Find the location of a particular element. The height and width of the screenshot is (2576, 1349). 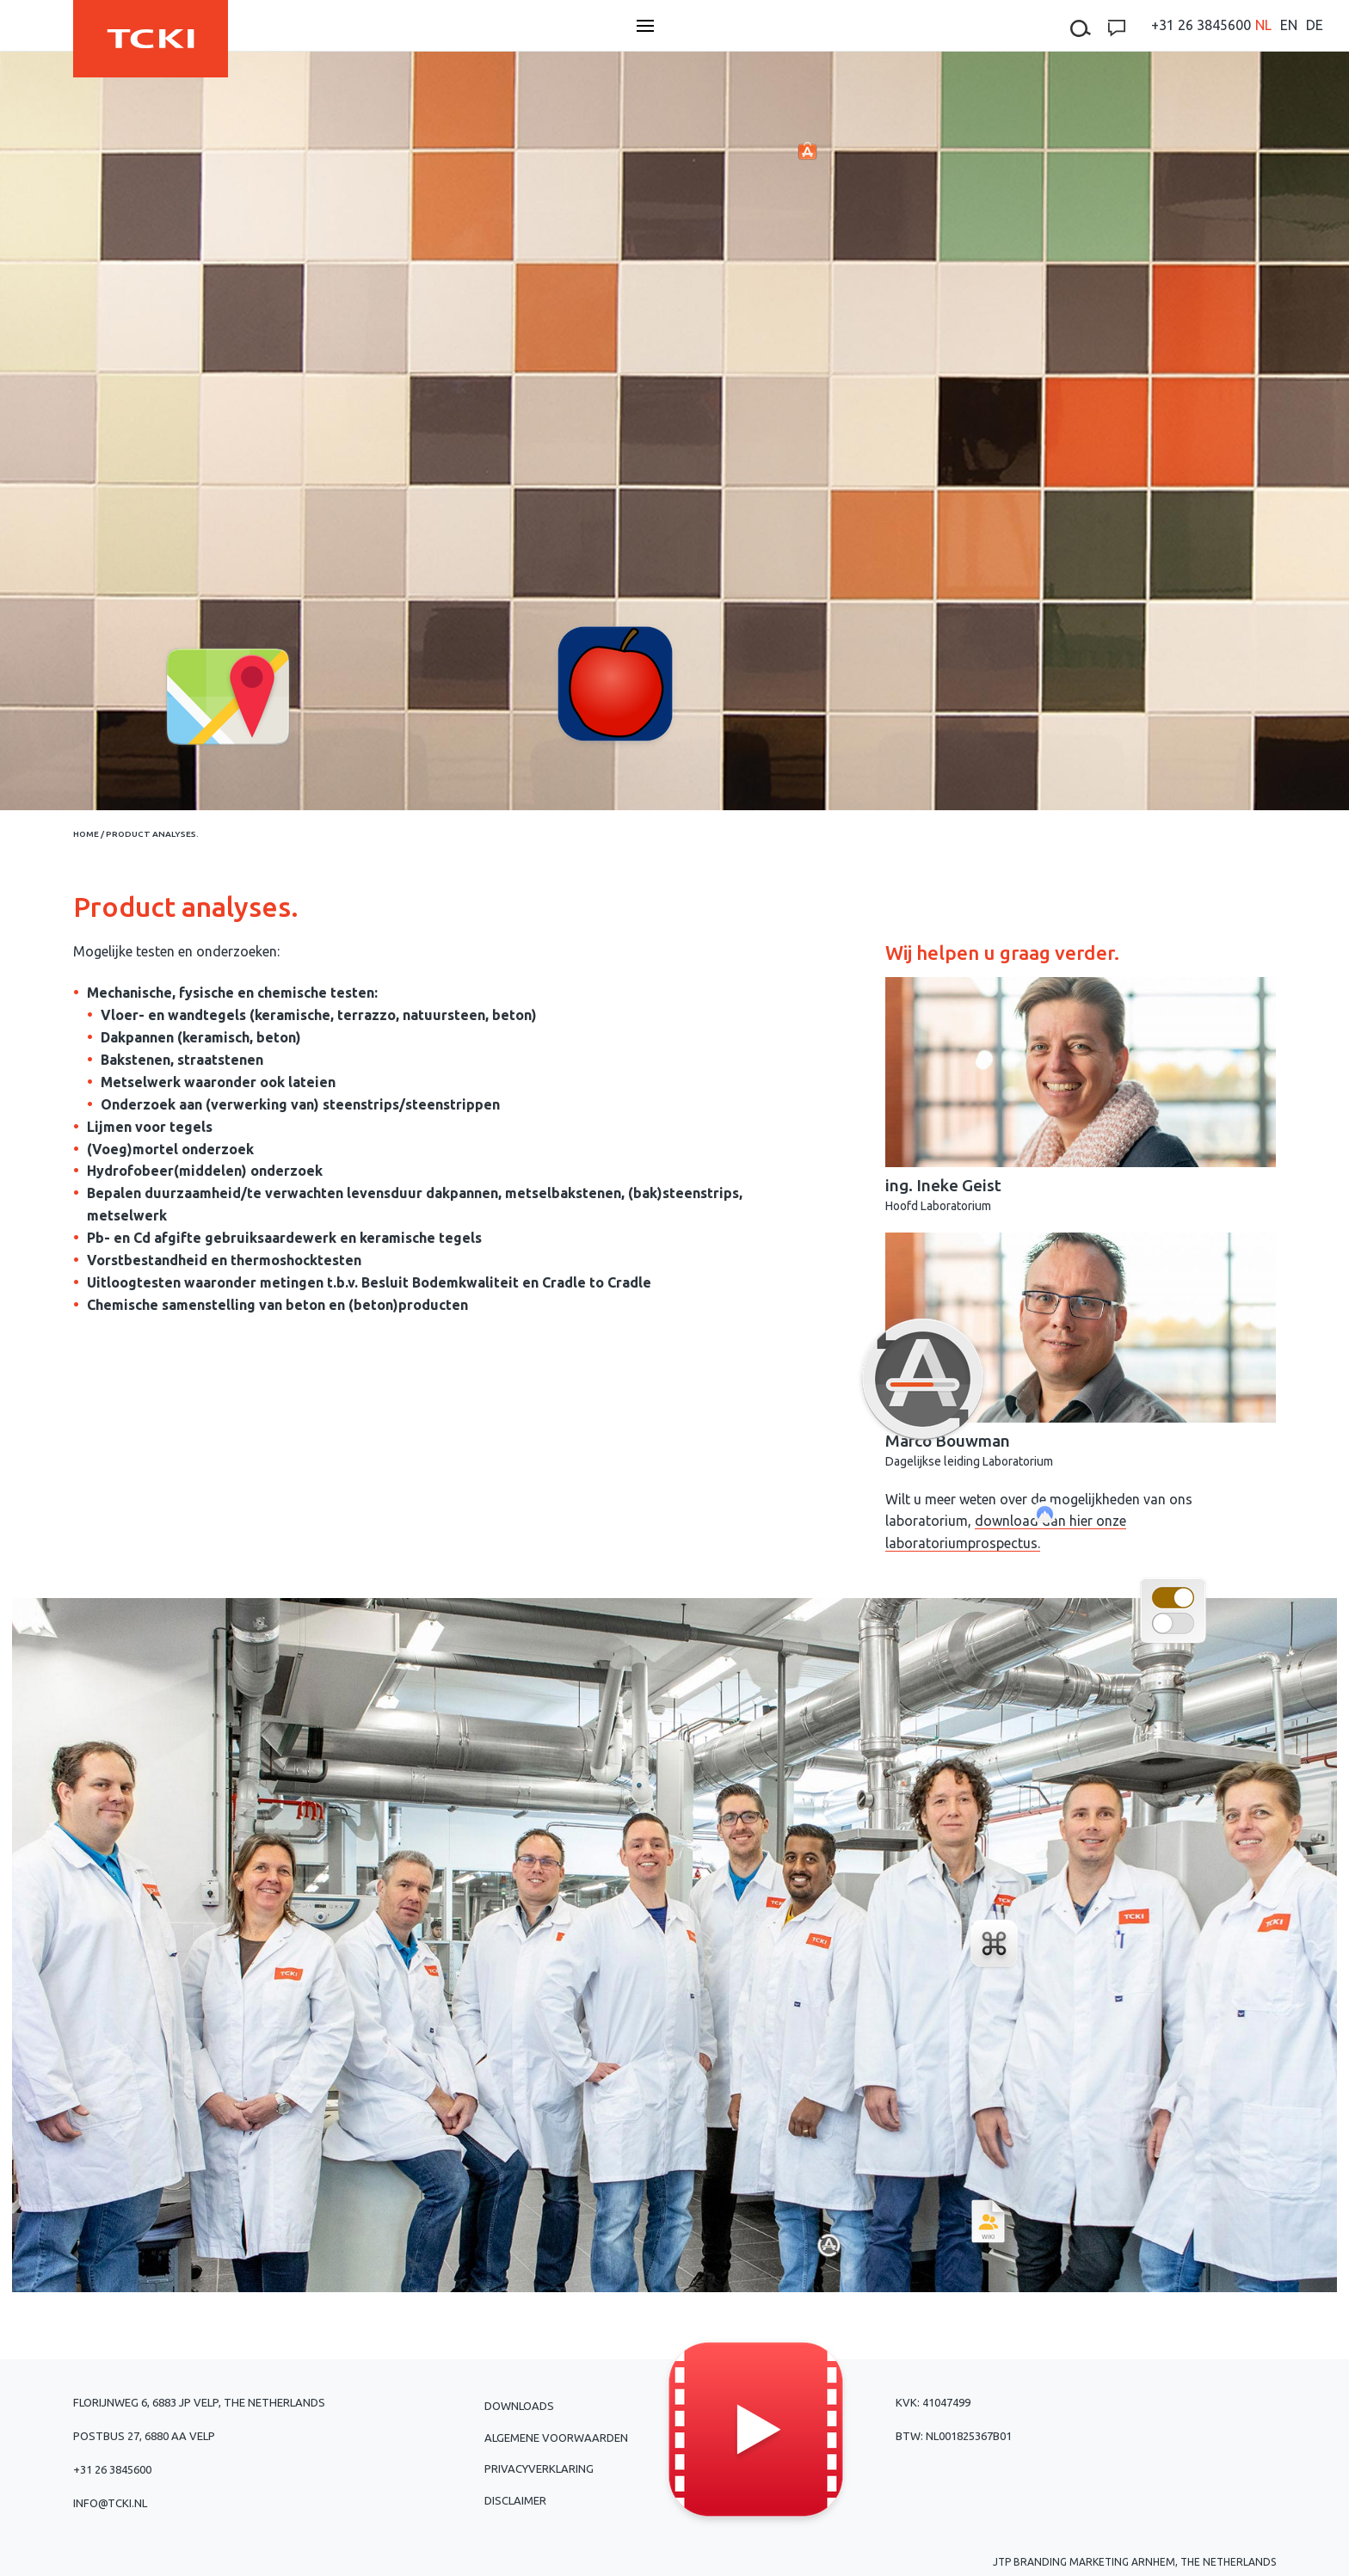

open the tapple app is located at coordinates (615, 684).